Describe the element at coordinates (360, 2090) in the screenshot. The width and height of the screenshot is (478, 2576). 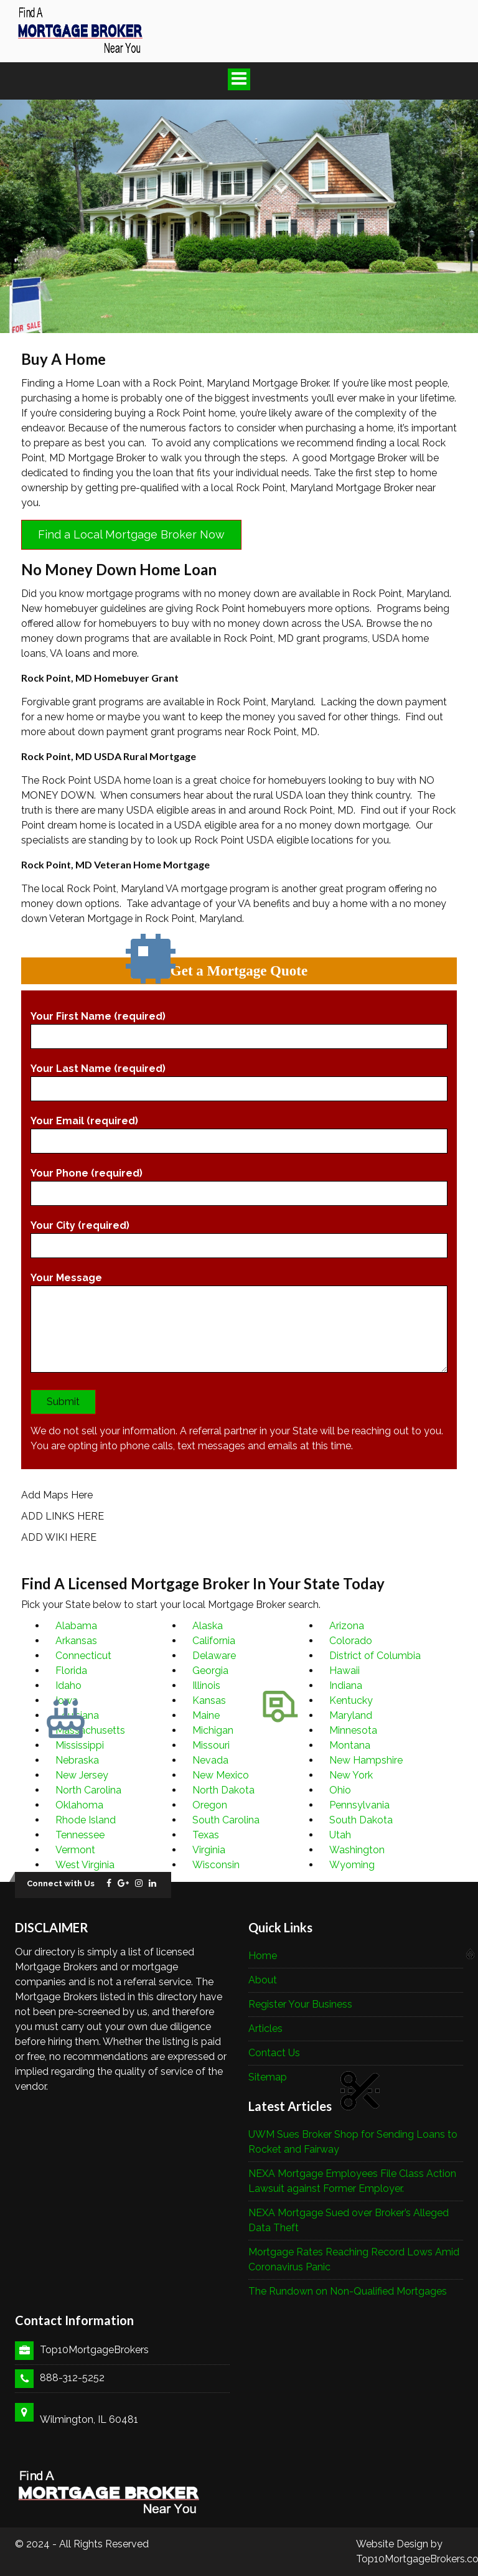
I see `cut selected content to clipboard` at that location.